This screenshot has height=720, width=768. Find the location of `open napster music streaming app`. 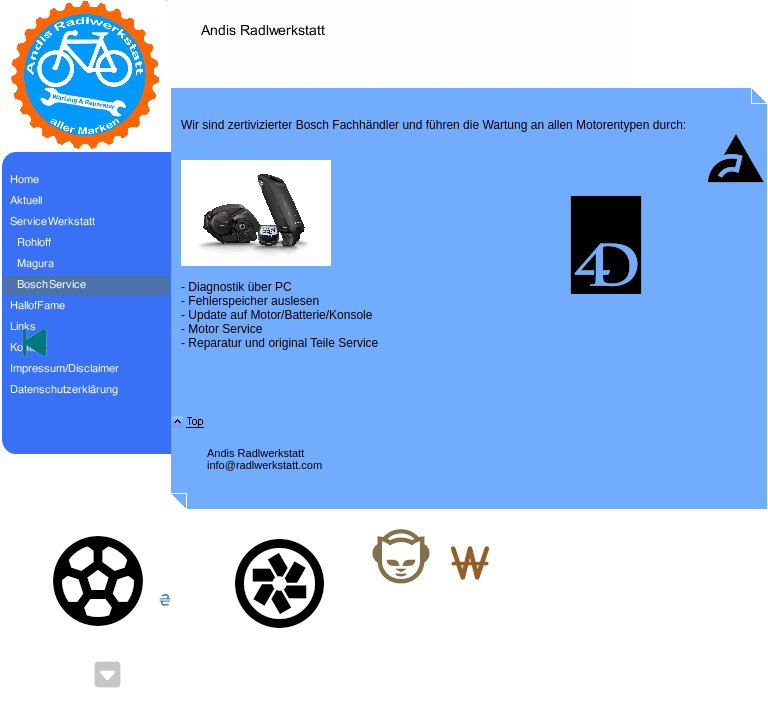

open napster music streaming app is located at coordinates (401, 555).